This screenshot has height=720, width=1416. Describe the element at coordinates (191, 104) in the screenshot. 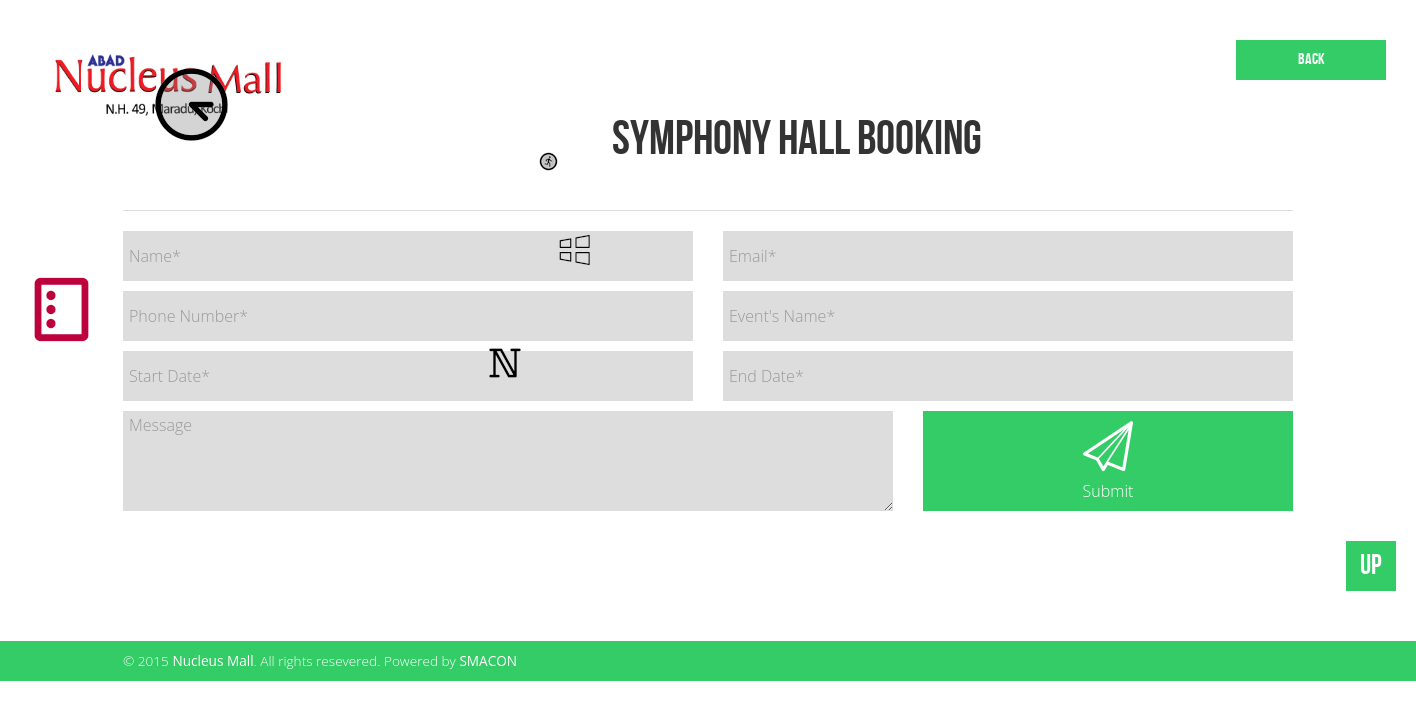

I see `indicates afternoon time or schedule` at that location.